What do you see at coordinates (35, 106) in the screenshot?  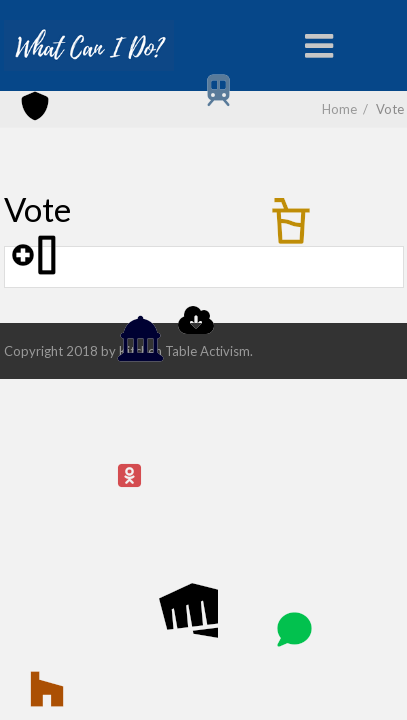 I see `security or protection settings` at bounding box center [35, 106].